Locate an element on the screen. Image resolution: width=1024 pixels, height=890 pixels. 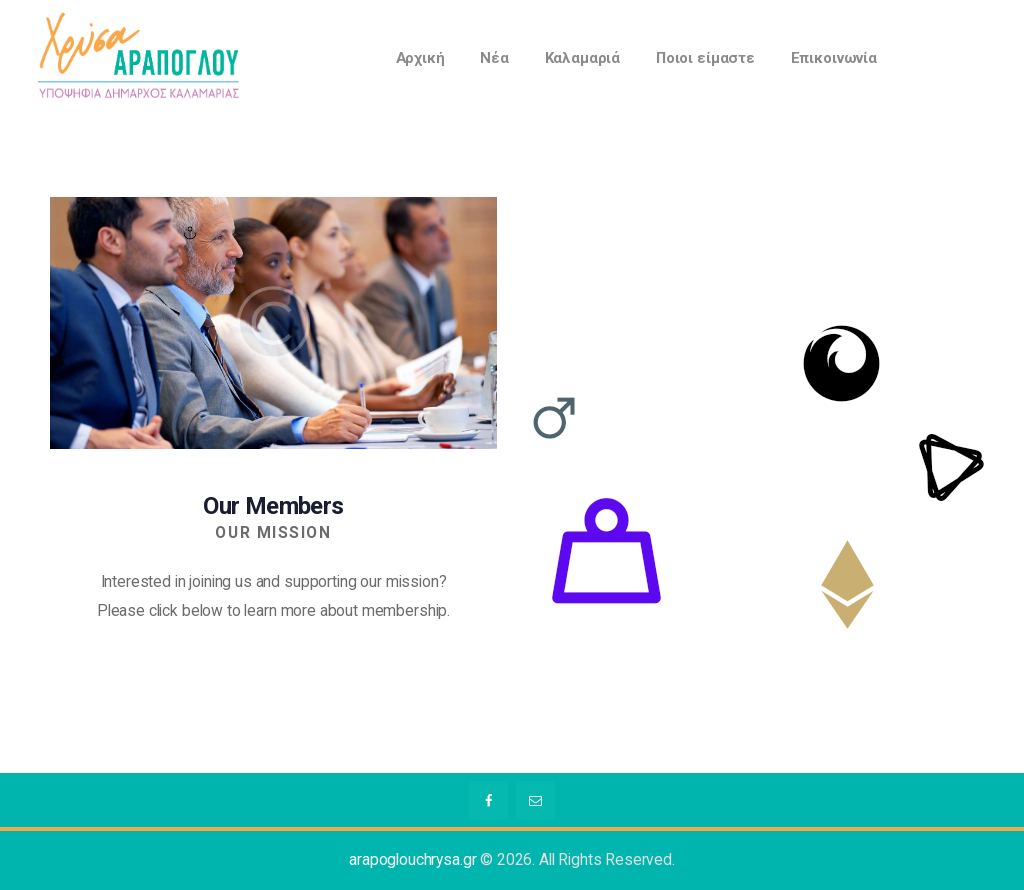
ethereum cryptocurrency logo is located at coordinates (847, 584).